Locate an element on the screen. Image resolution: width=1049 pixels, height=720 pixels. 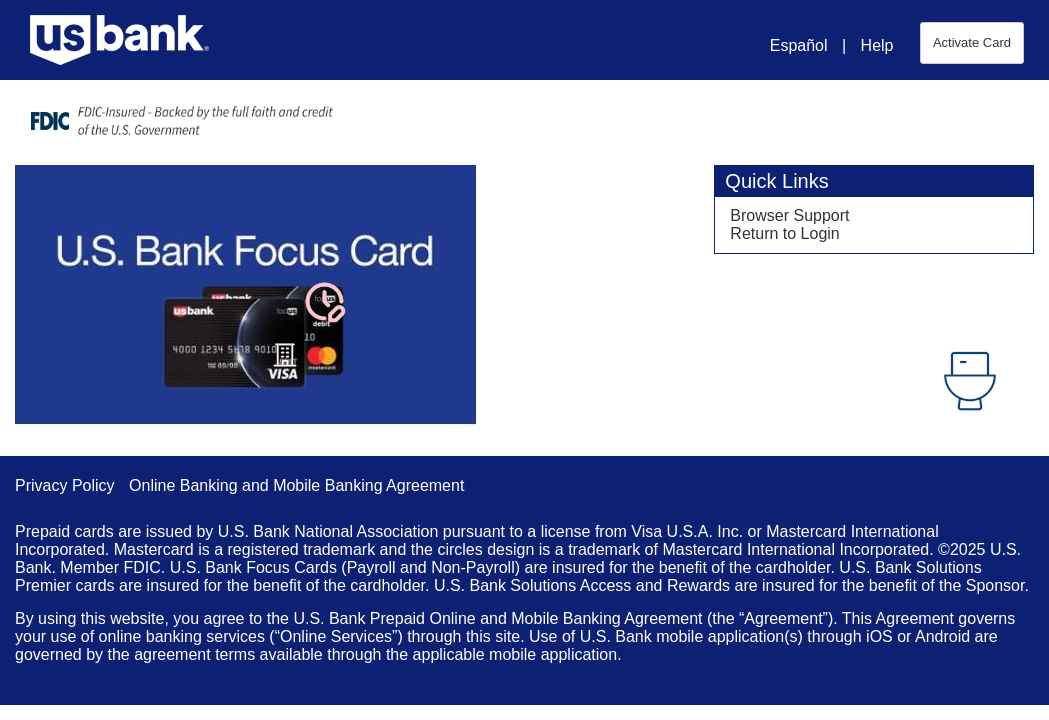
edit a scheduled time or event is located at coordinates (324, 301).